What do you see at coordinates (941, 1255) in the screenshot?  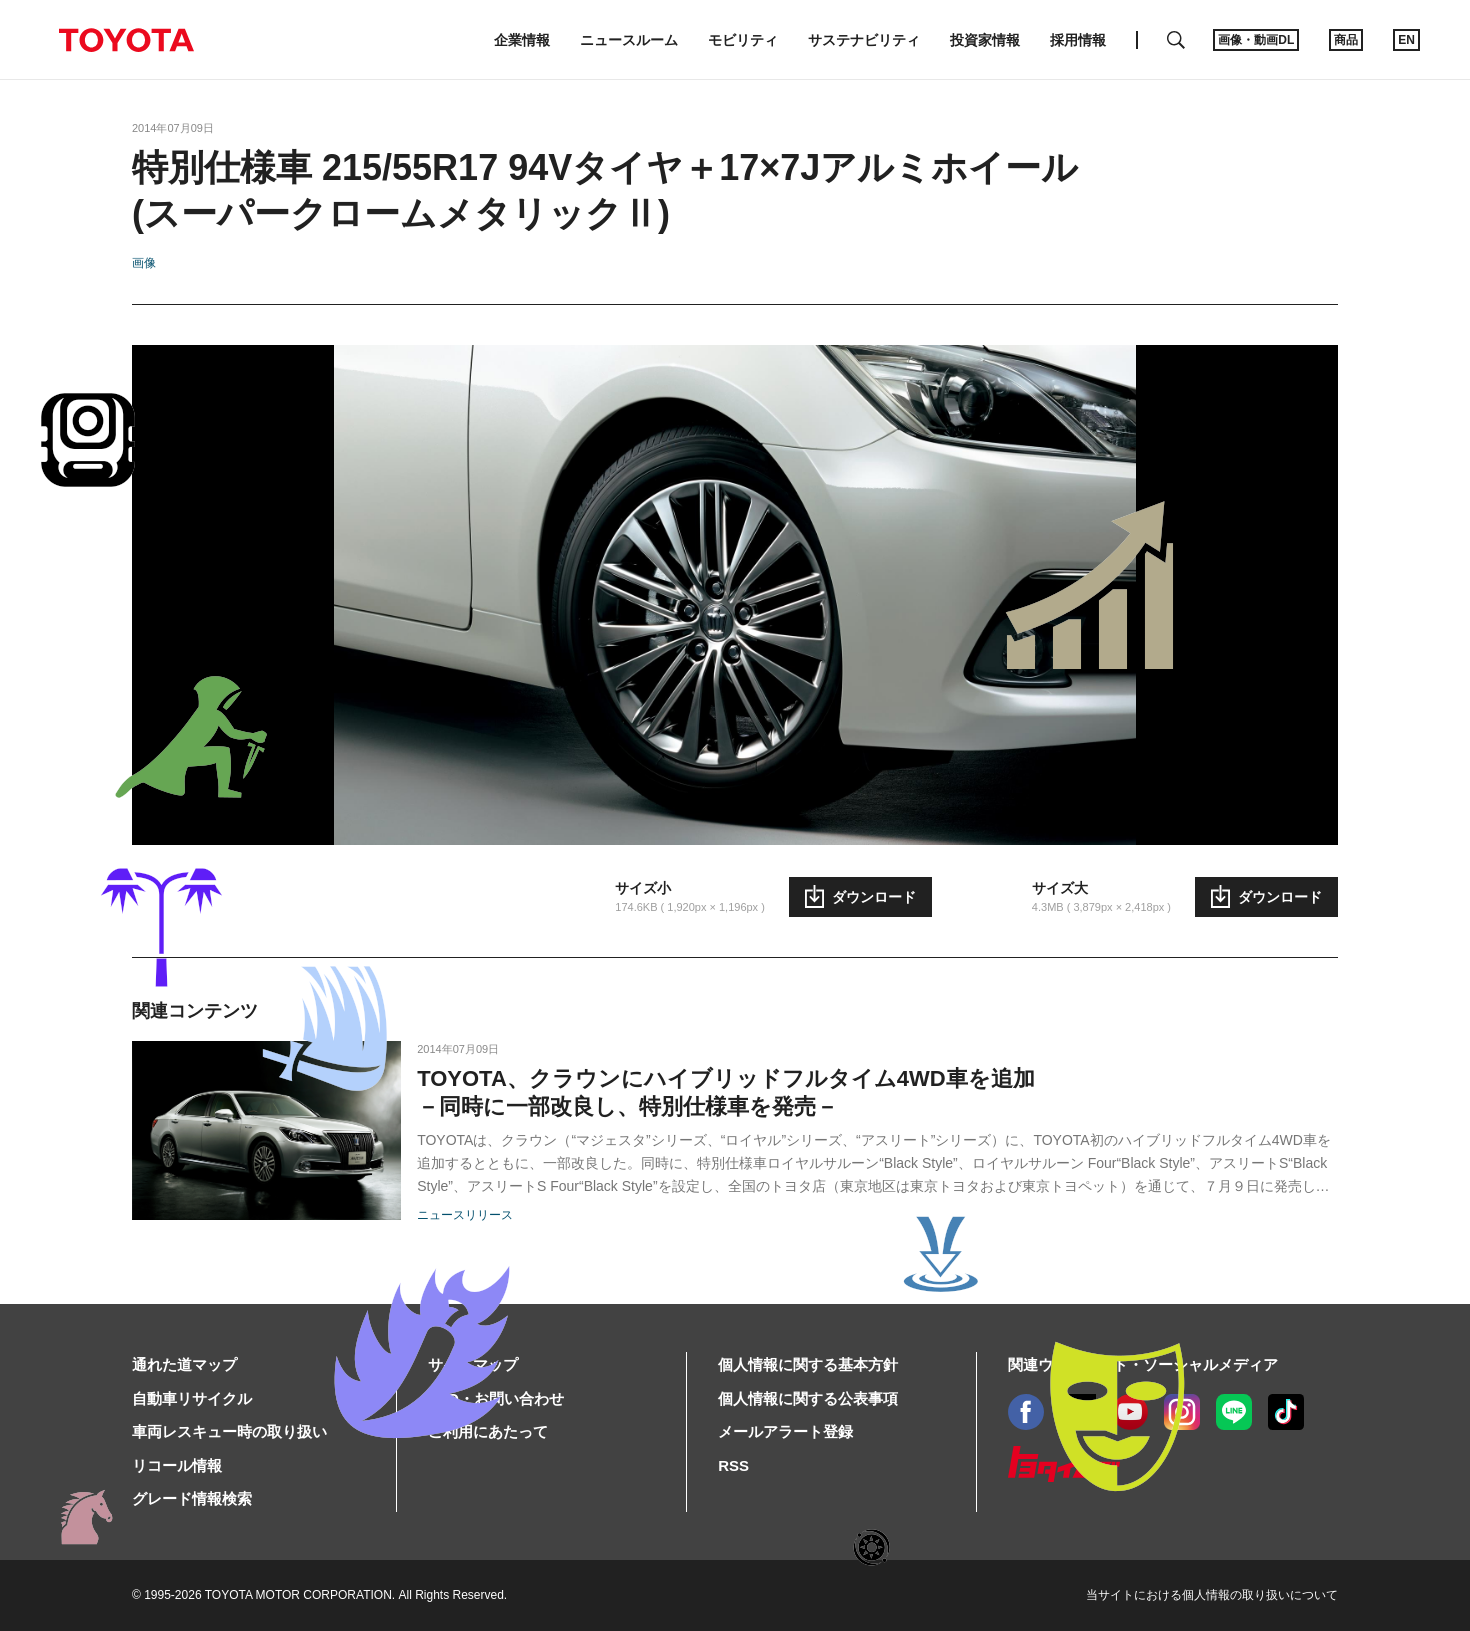 I see `indicates a drop zone or landing point` at bounding box center [941, 1255].